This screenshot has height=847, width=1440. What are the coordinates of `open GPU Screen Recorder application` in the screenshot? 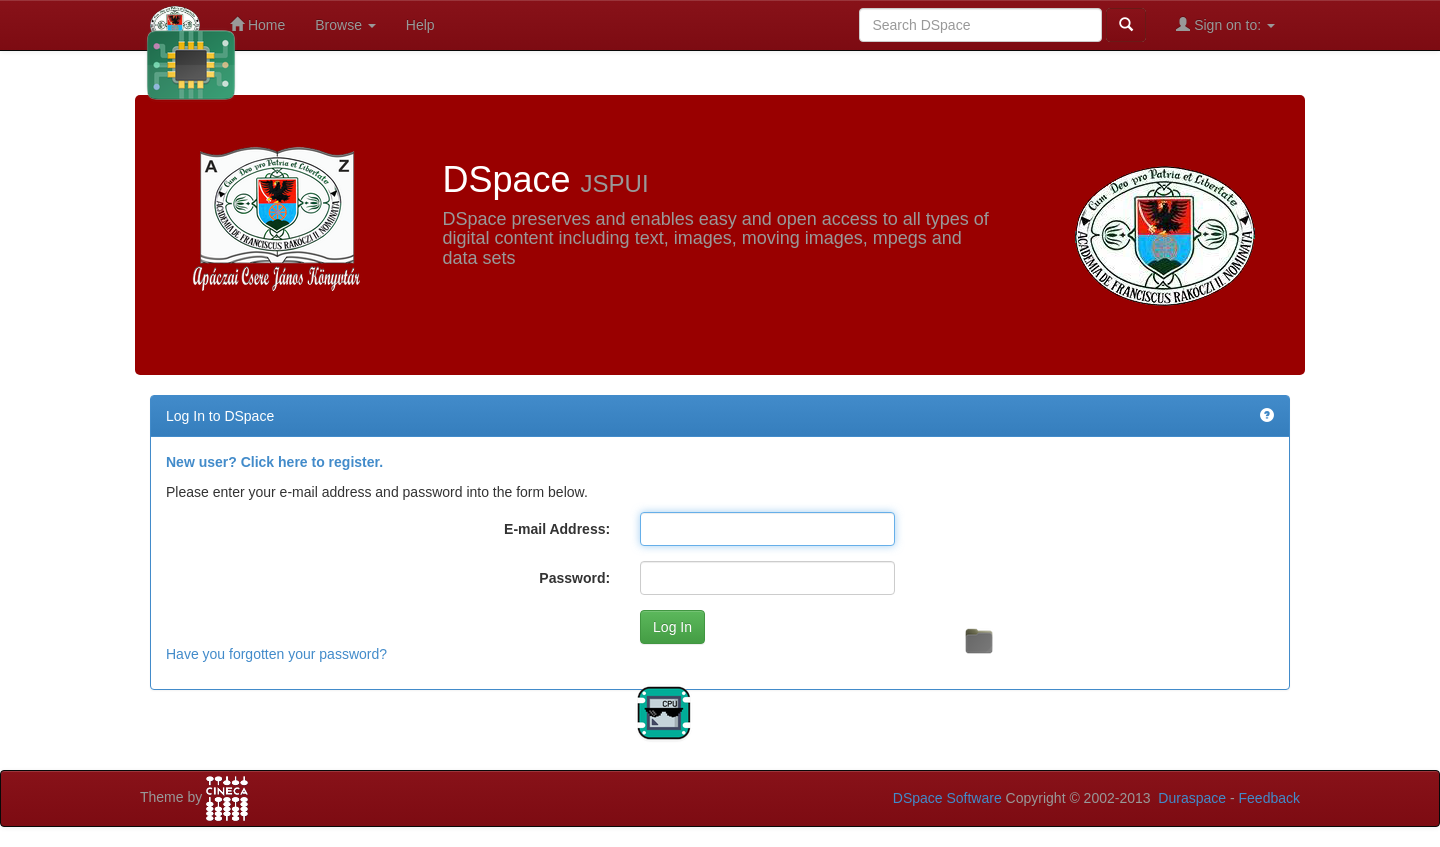 It's located at (664, 713).